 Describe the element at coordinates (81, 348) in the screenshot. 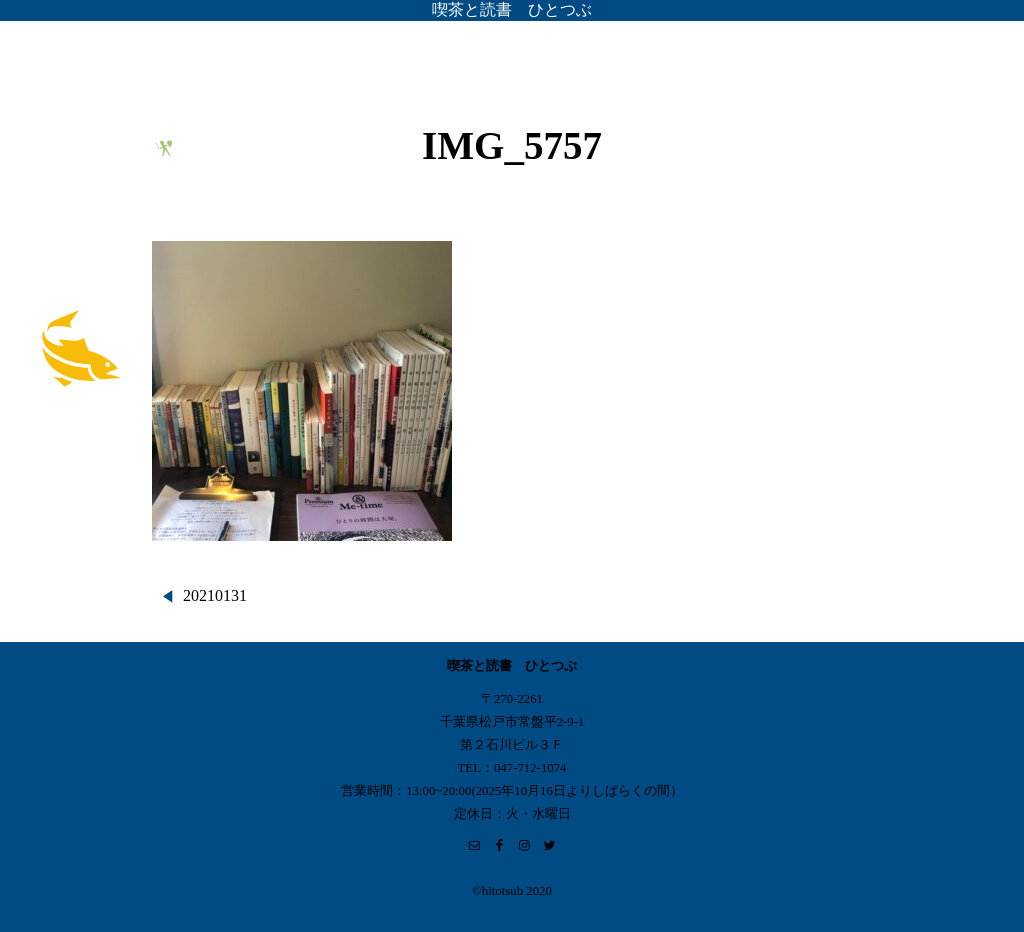

I see `select salmon as an ingredient` at that location.